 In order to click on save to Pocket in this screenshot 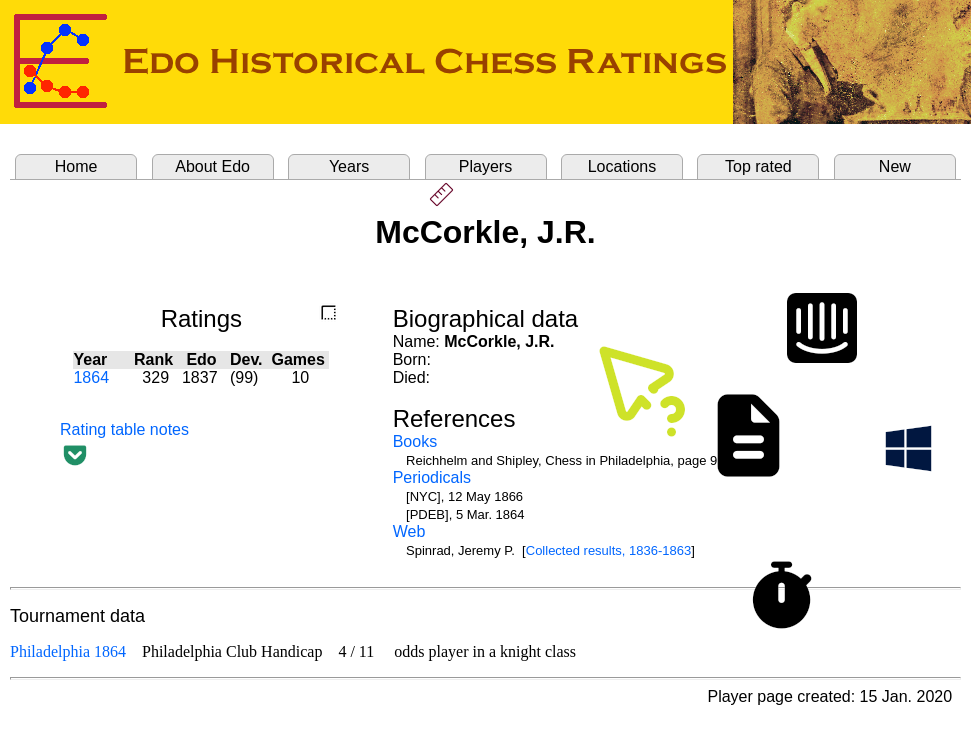, I will do `click(75, 455)`.